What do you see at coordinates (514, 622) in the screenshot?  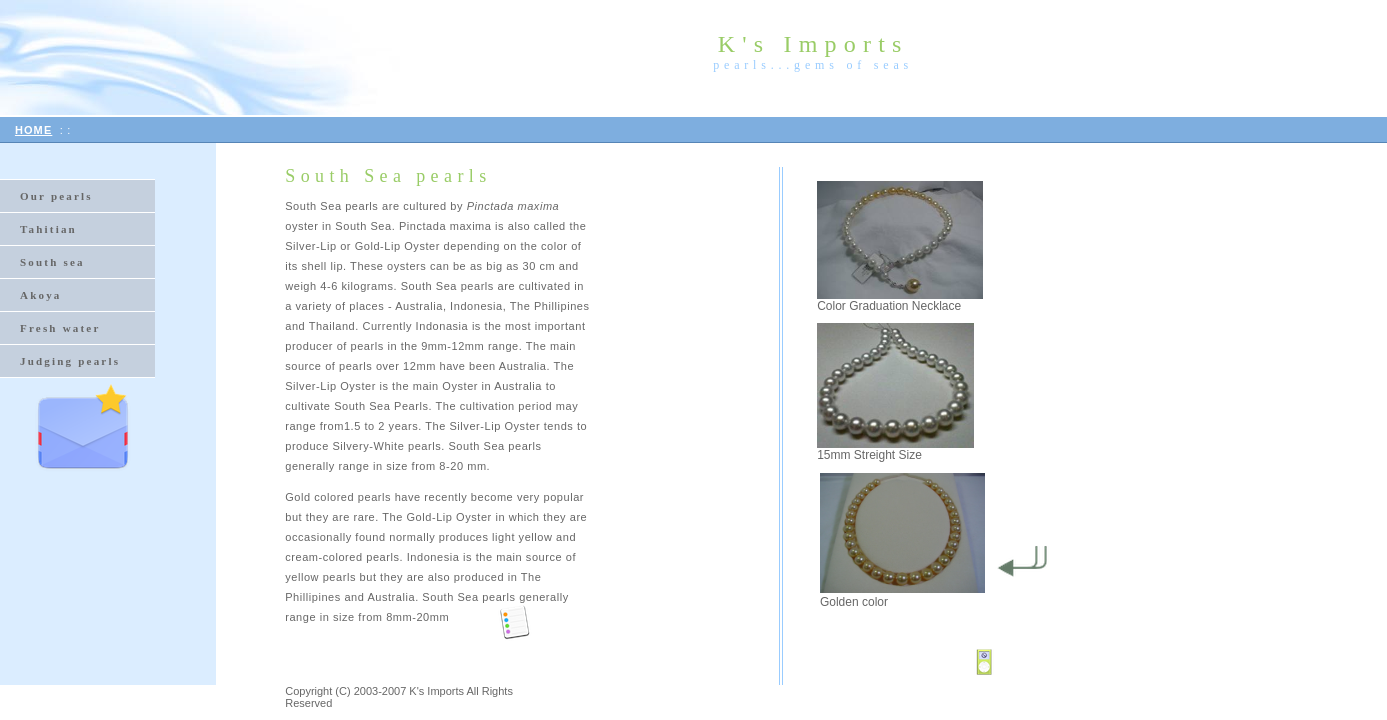 I see `open the reminders app` at bounding box center [514, 622].